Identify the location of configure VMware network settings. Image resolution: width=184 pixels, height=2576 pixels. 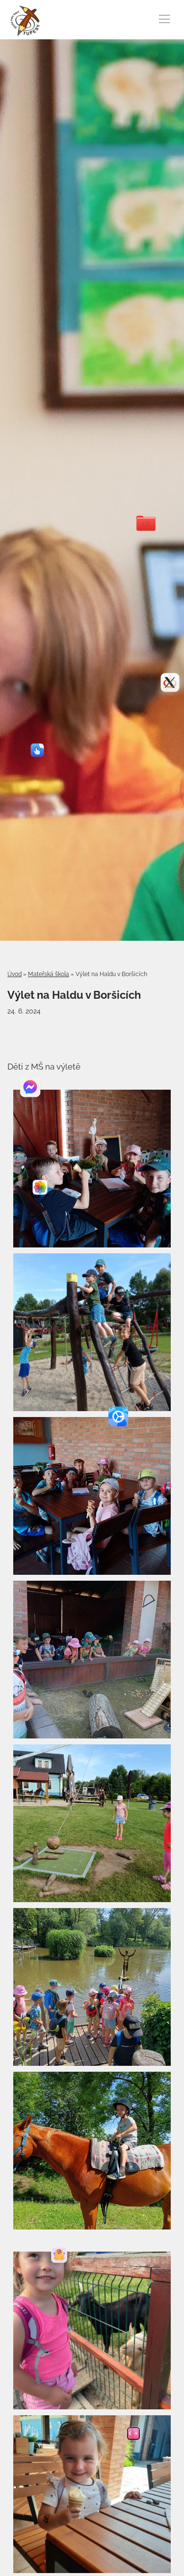
(118, 1417).